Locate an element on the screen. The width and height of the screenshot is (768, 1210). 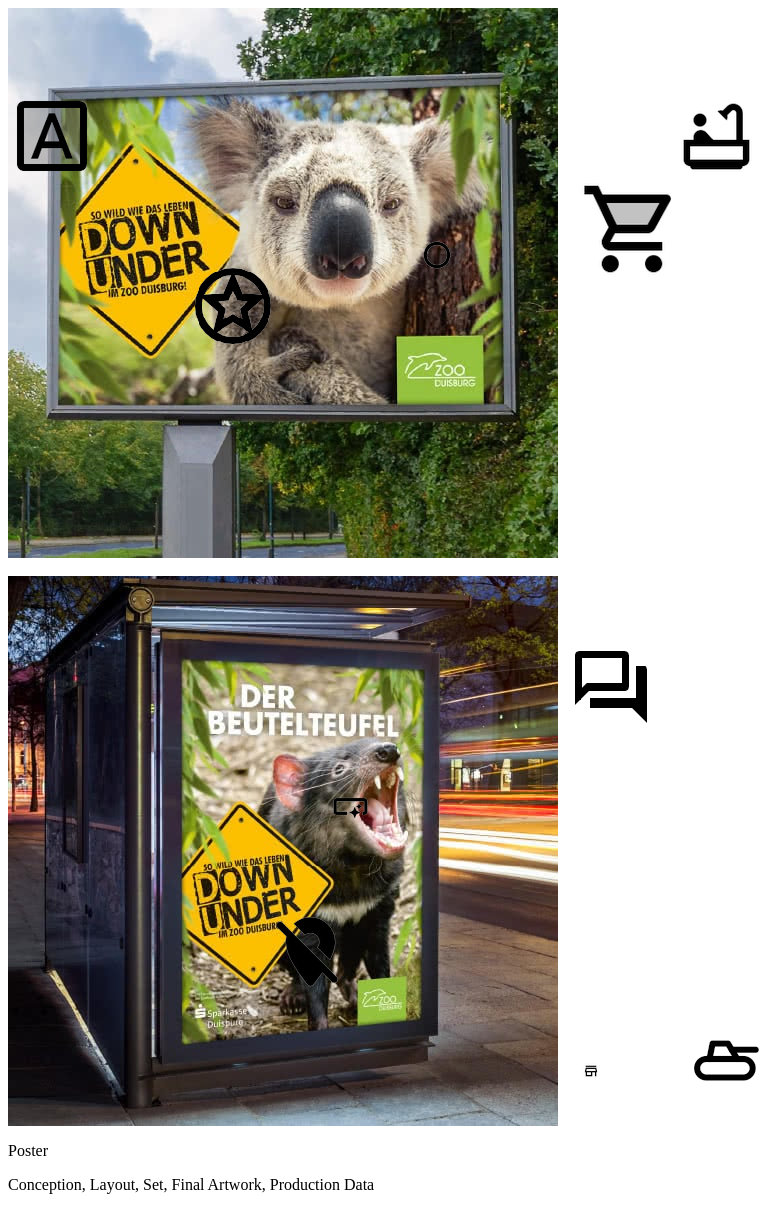
browse or open the store is located at coordinates (591, 1071).